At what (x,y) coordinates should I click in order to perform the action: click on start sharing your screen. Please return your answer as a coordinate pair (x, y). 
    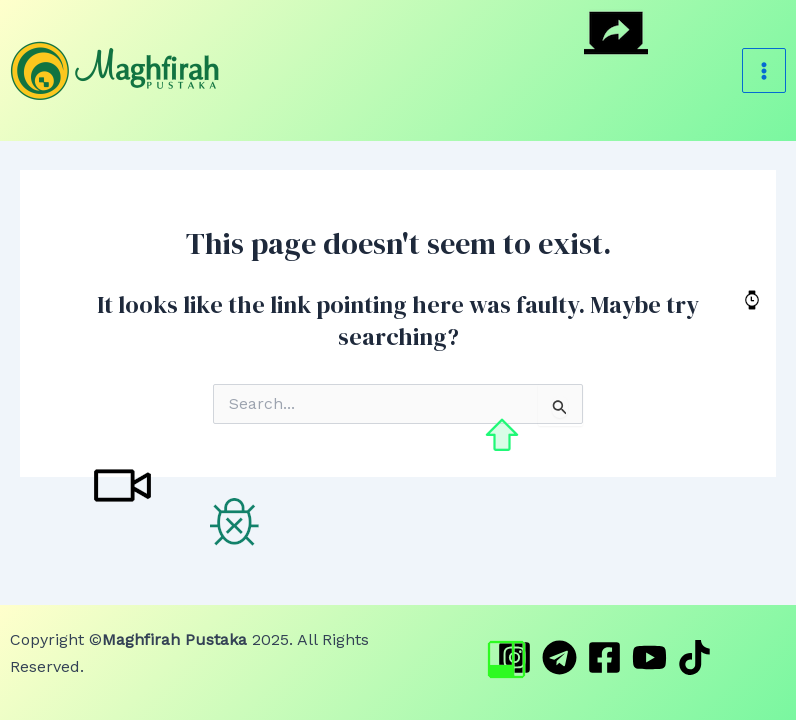
    Looking at the image, I should click on (616, 33).